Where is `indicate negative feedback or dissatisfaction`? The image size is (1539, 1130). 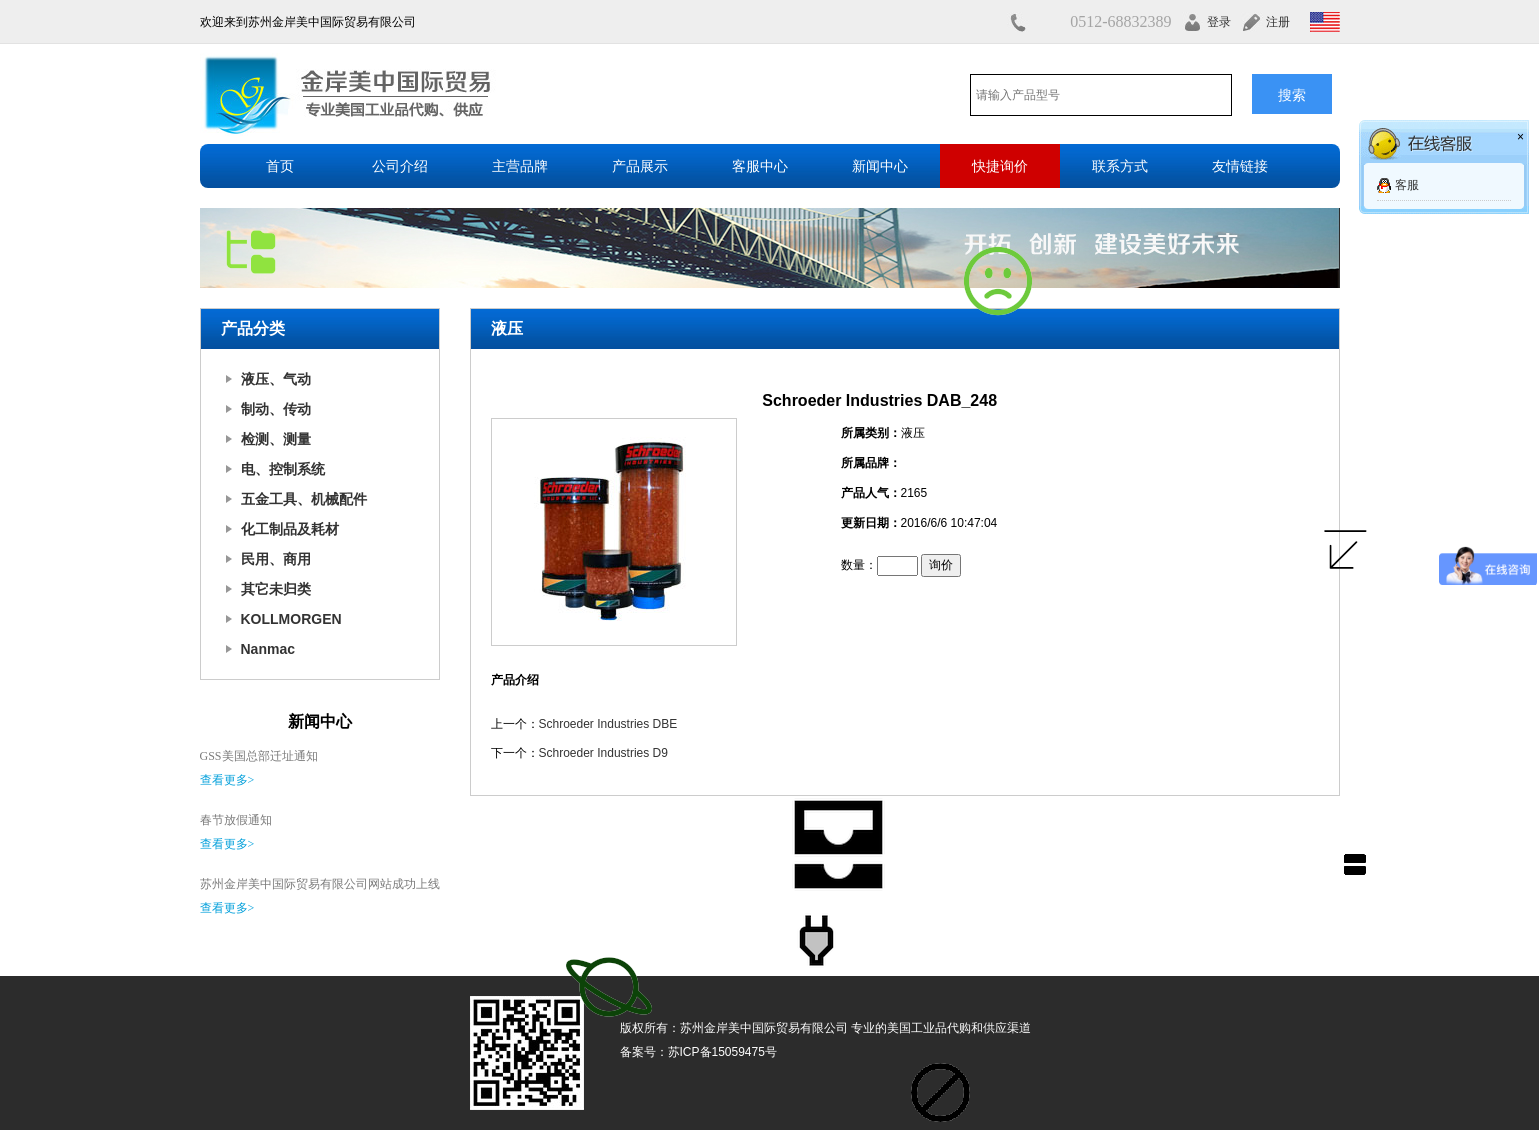
indicate negative feedback or dissatisfaction is located at coordinates (998, 281).